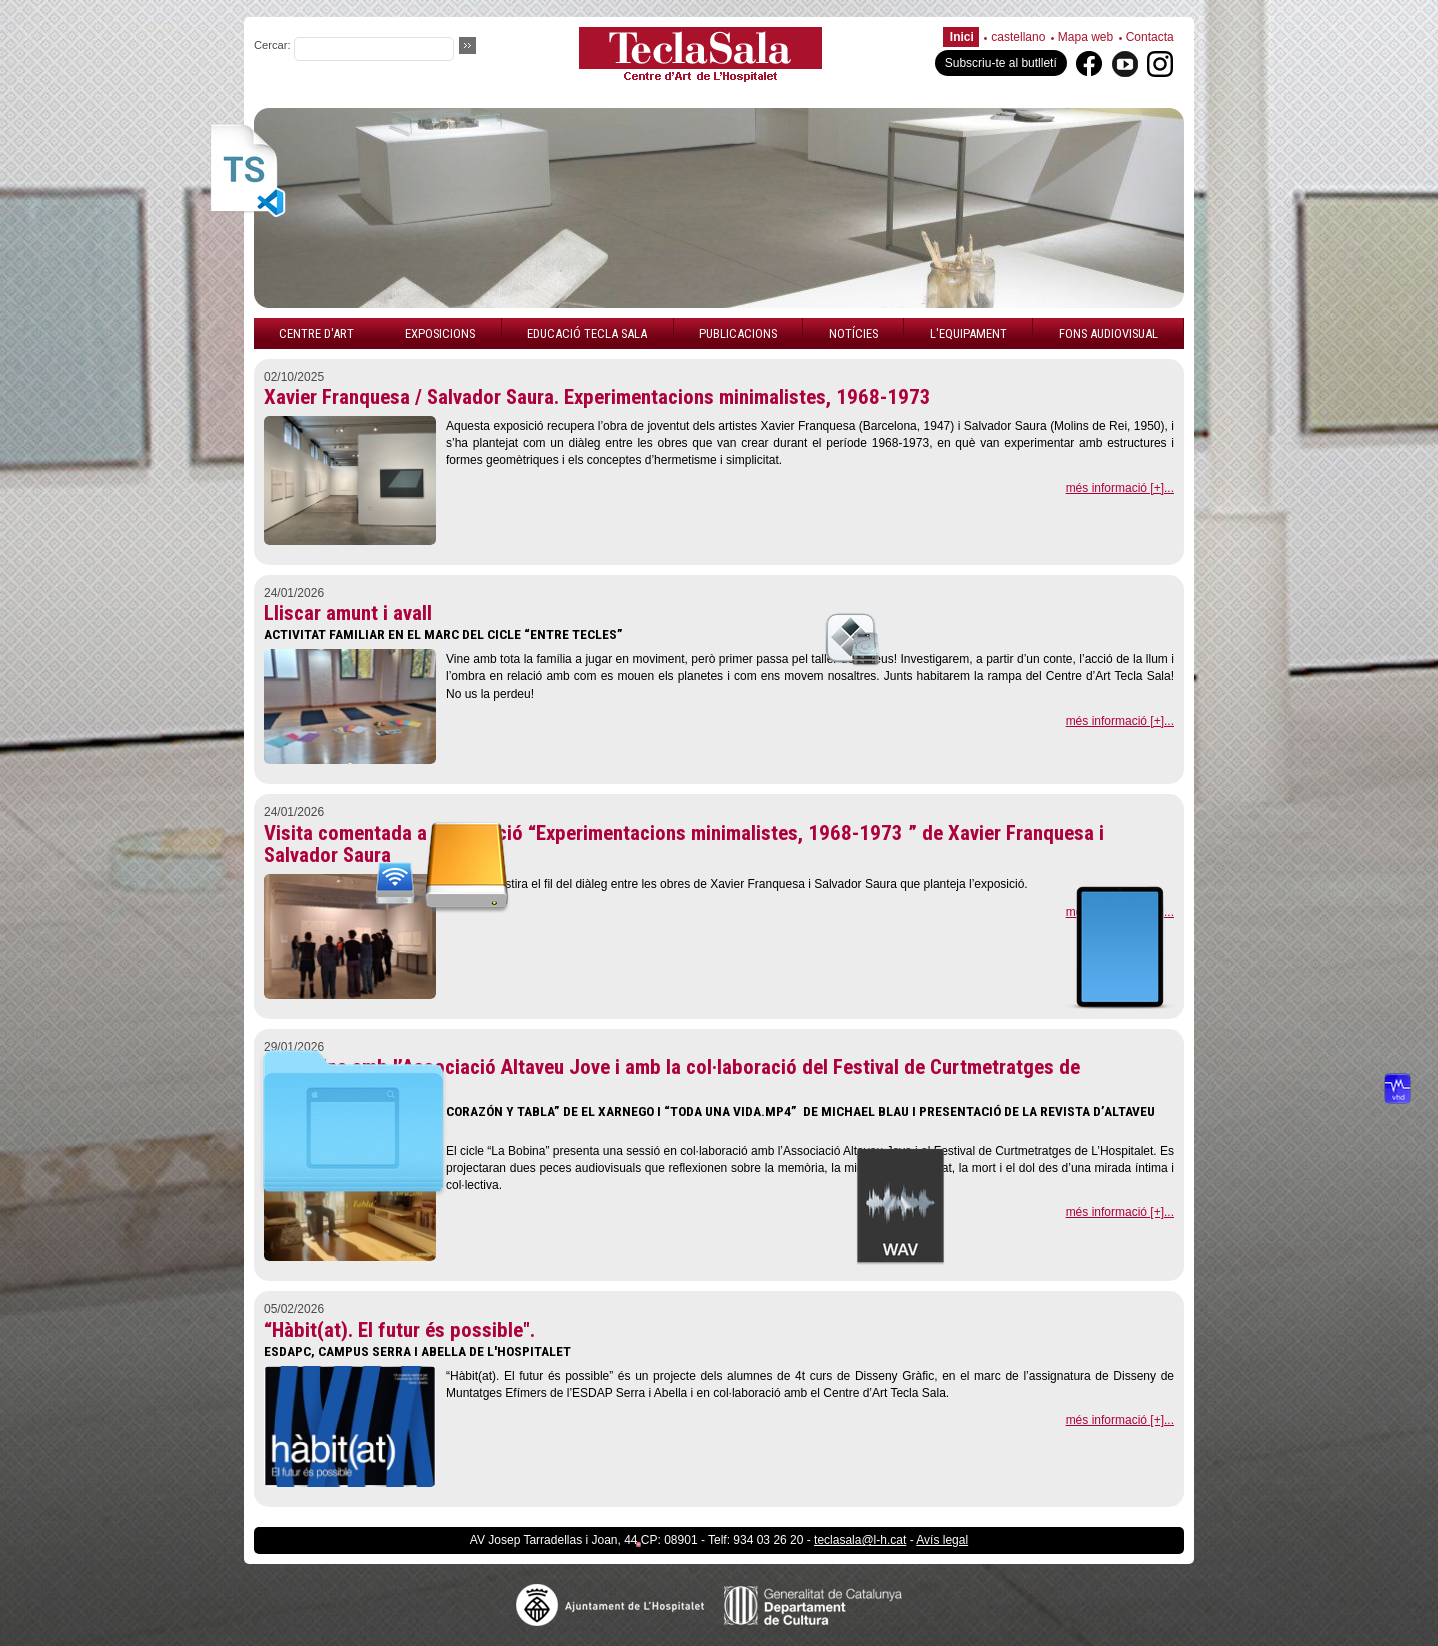  What do you see at coordinates (395, 884) in the screenshot?
I see `access wireless network storage` at bounding box center [395, 884].